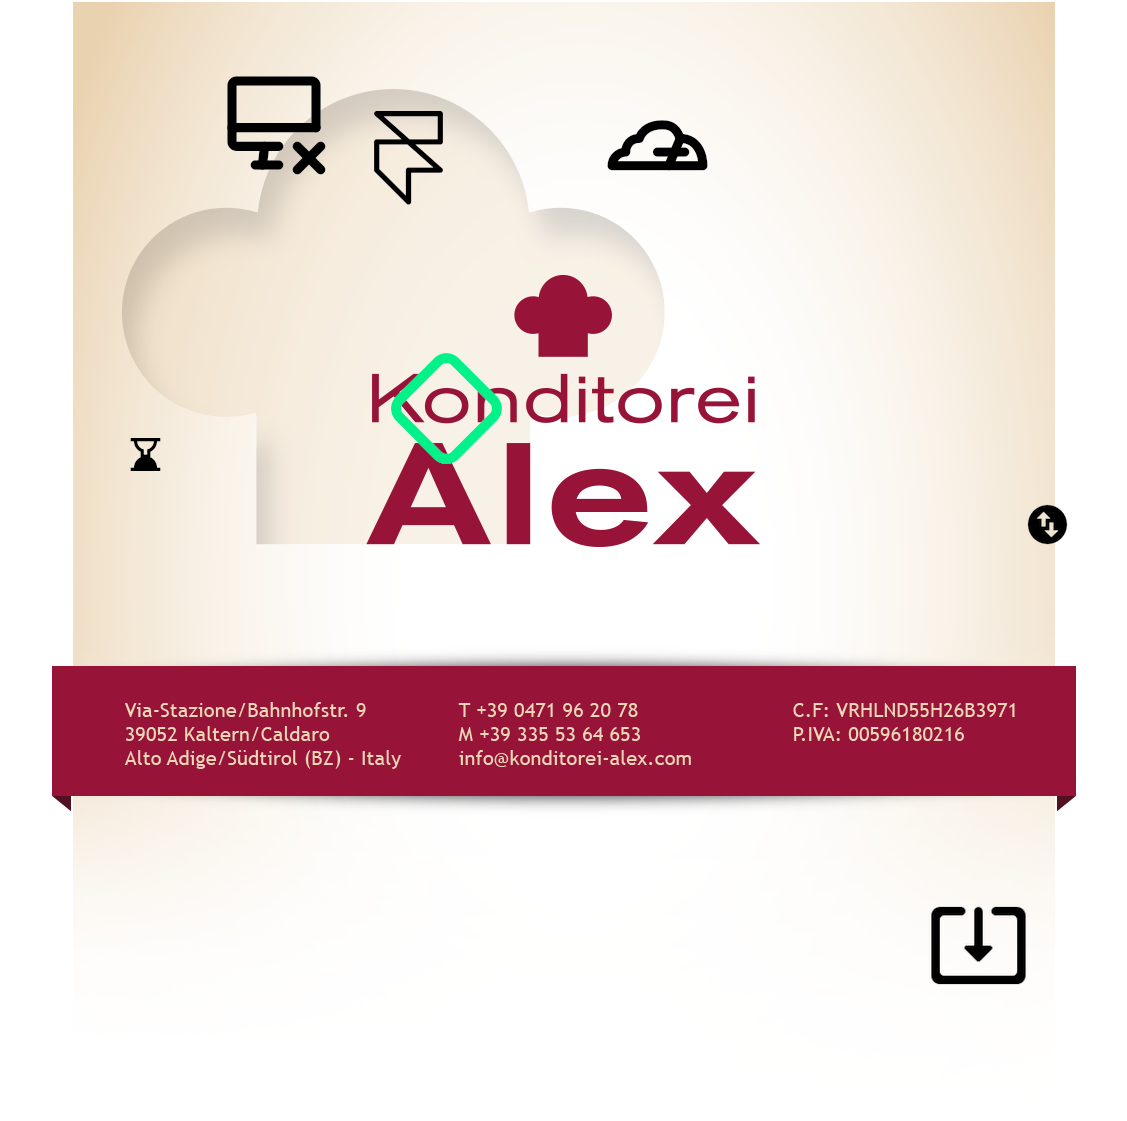 This screenshot has width=1127, height=1121. What do you see at coordinates (1047, 524) in the screenshot?
I see `swap or reorder items vertically` at bounding box center [1047, 524].